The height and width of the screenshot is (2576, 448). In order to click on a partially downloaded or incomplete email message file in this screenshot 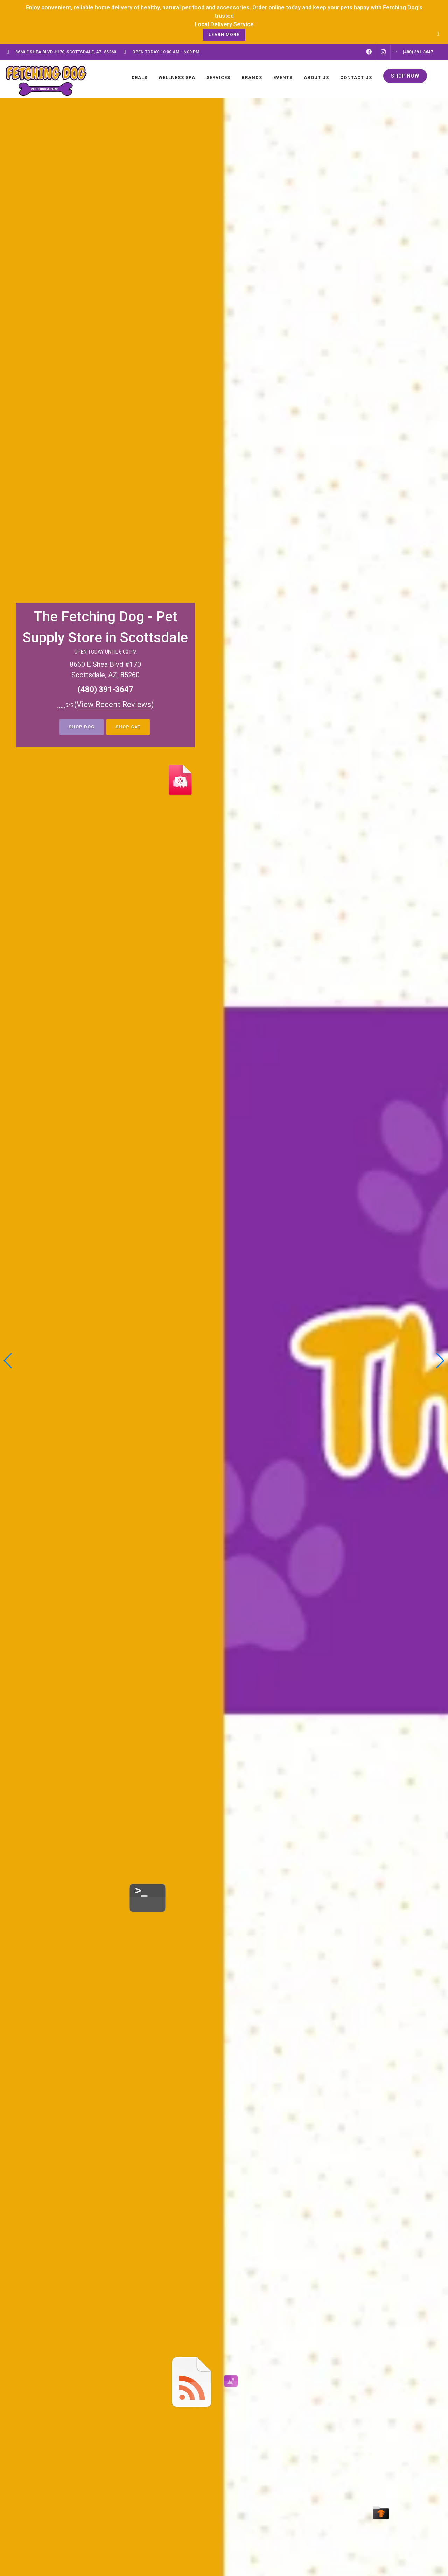, I will do `click(180, 780)`.